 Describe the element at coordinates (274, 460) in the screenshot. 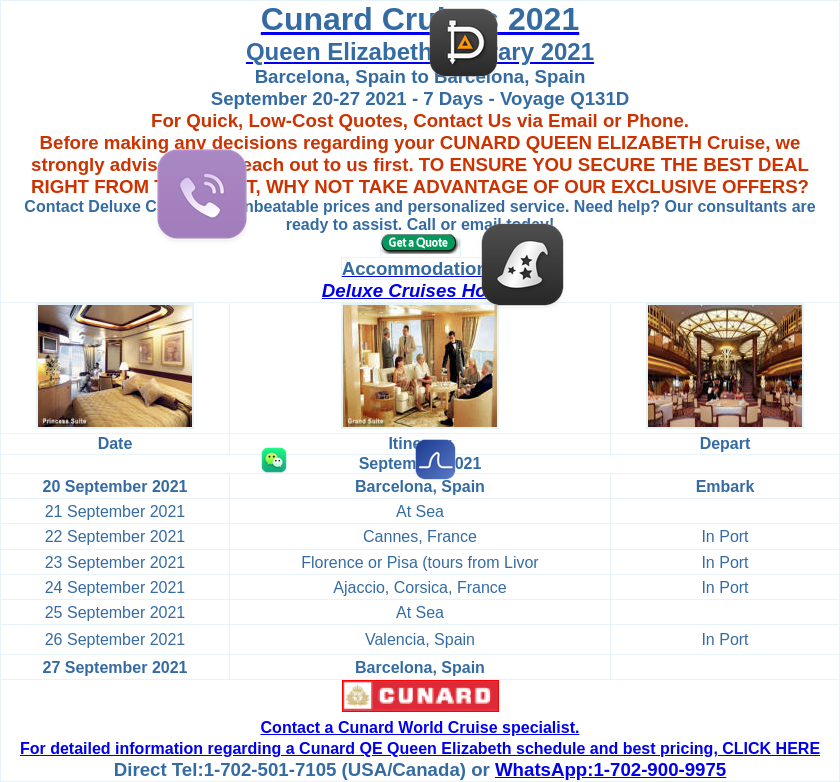

I see `open WeChat messaging app` at that location.